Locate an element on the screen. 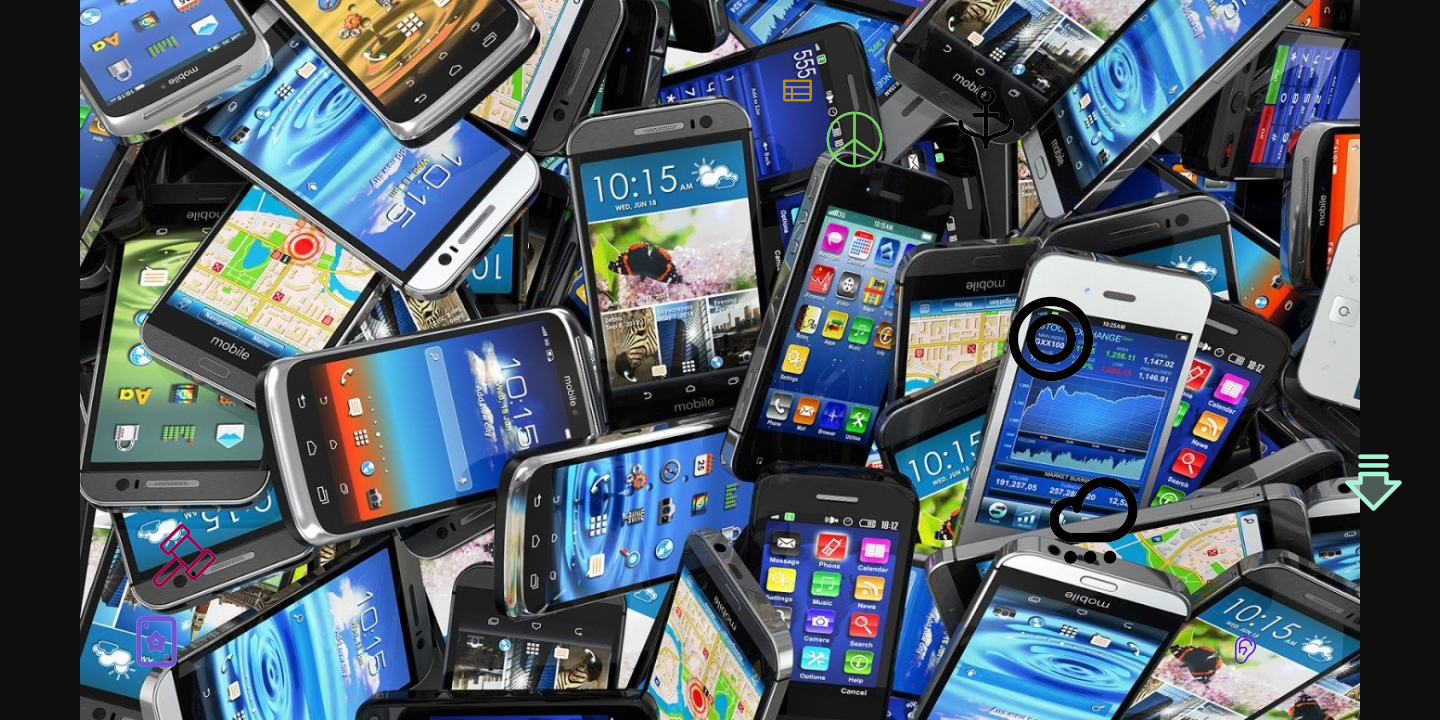 This screenshot has height=720, width=1440. indicates snowy weather conditions is located at coordinates (1093, 524).